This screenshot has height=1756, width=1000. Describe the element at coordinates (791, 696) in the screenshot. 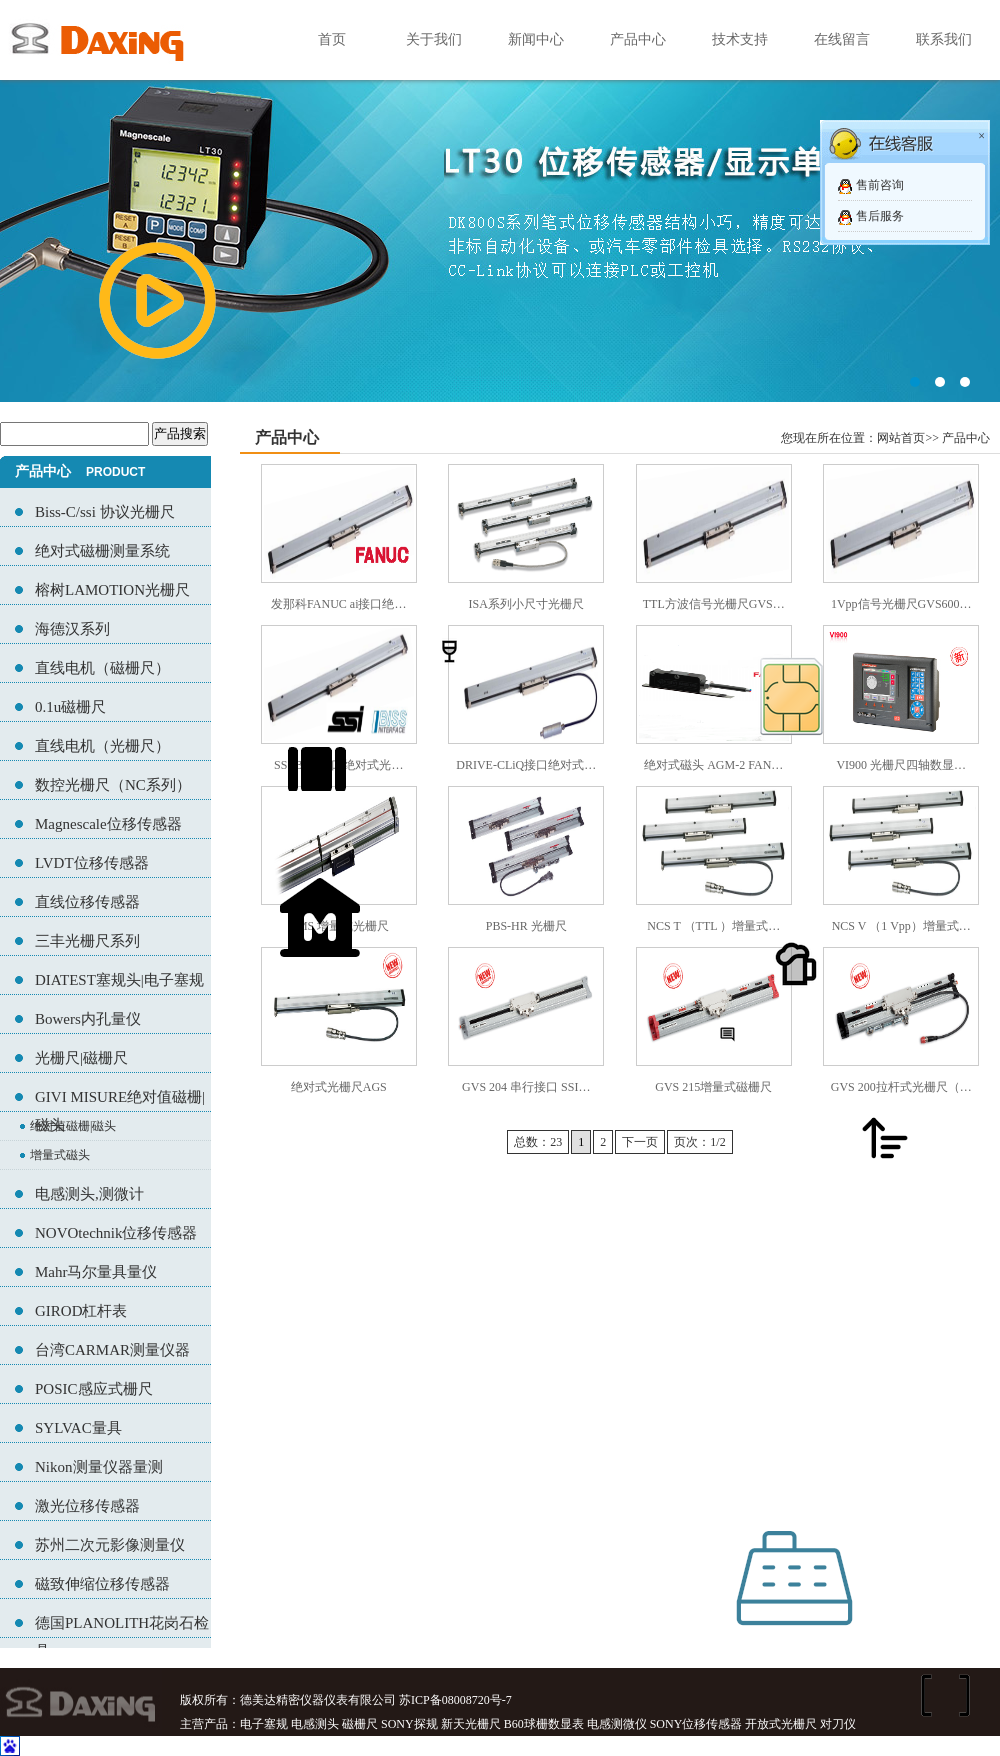

I see `manage SIM card authentication settings` at that location.